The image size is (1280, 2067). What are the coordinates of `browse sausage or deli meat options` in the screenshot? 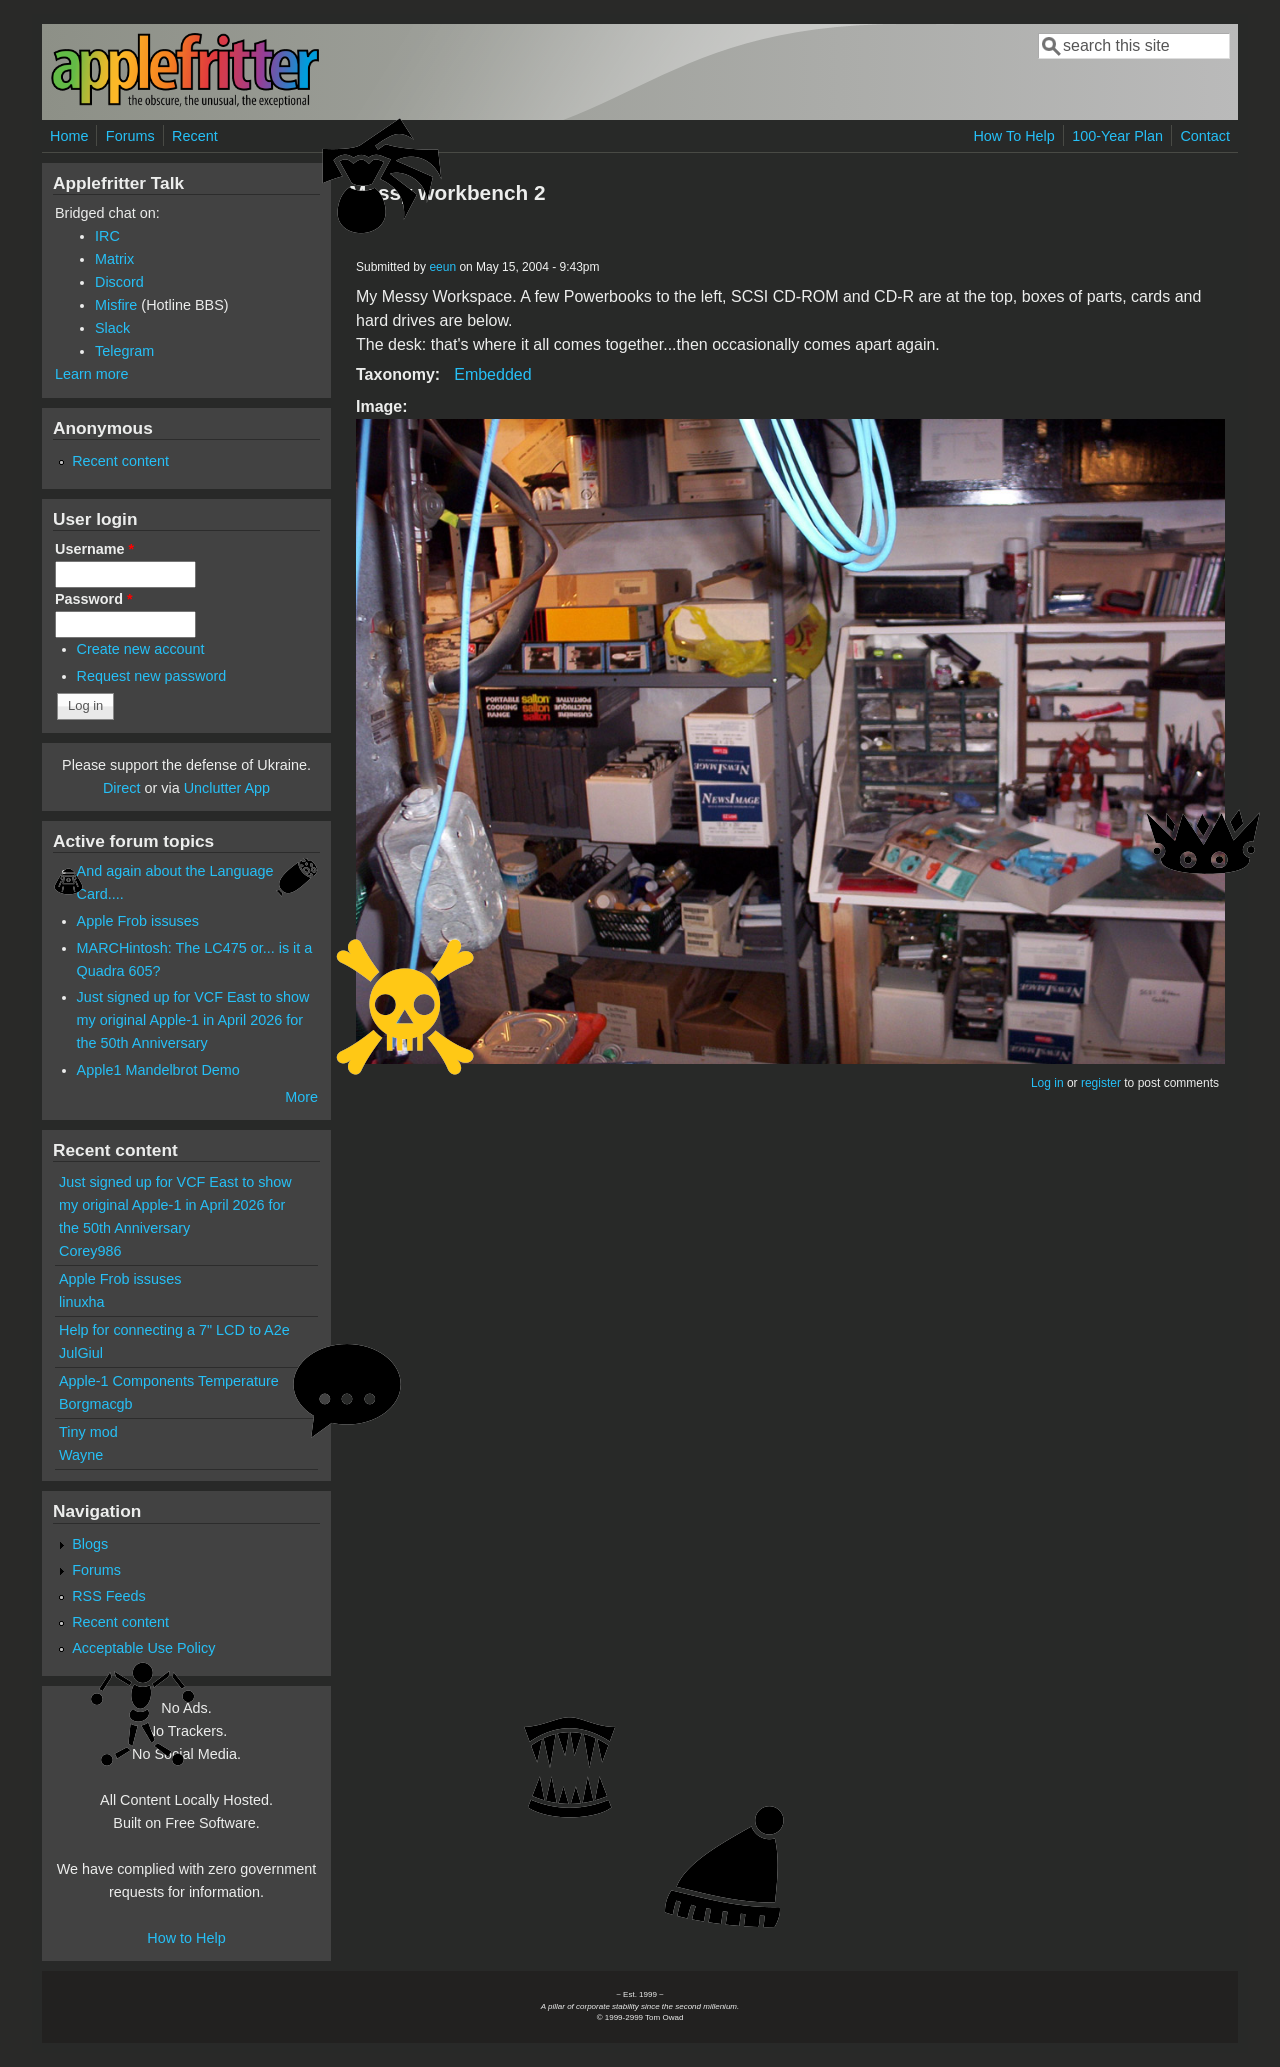 It's located at (296, 877).